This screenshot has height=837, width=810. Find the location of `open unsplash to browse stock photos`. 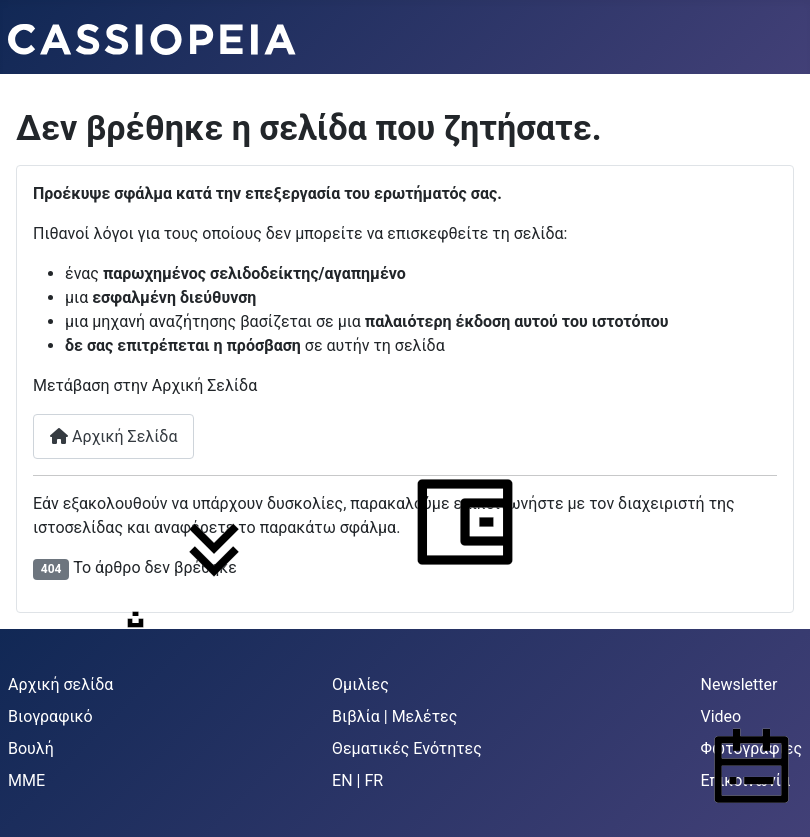

open unsplash to browse stock photos is located at coordinates (135, 619).